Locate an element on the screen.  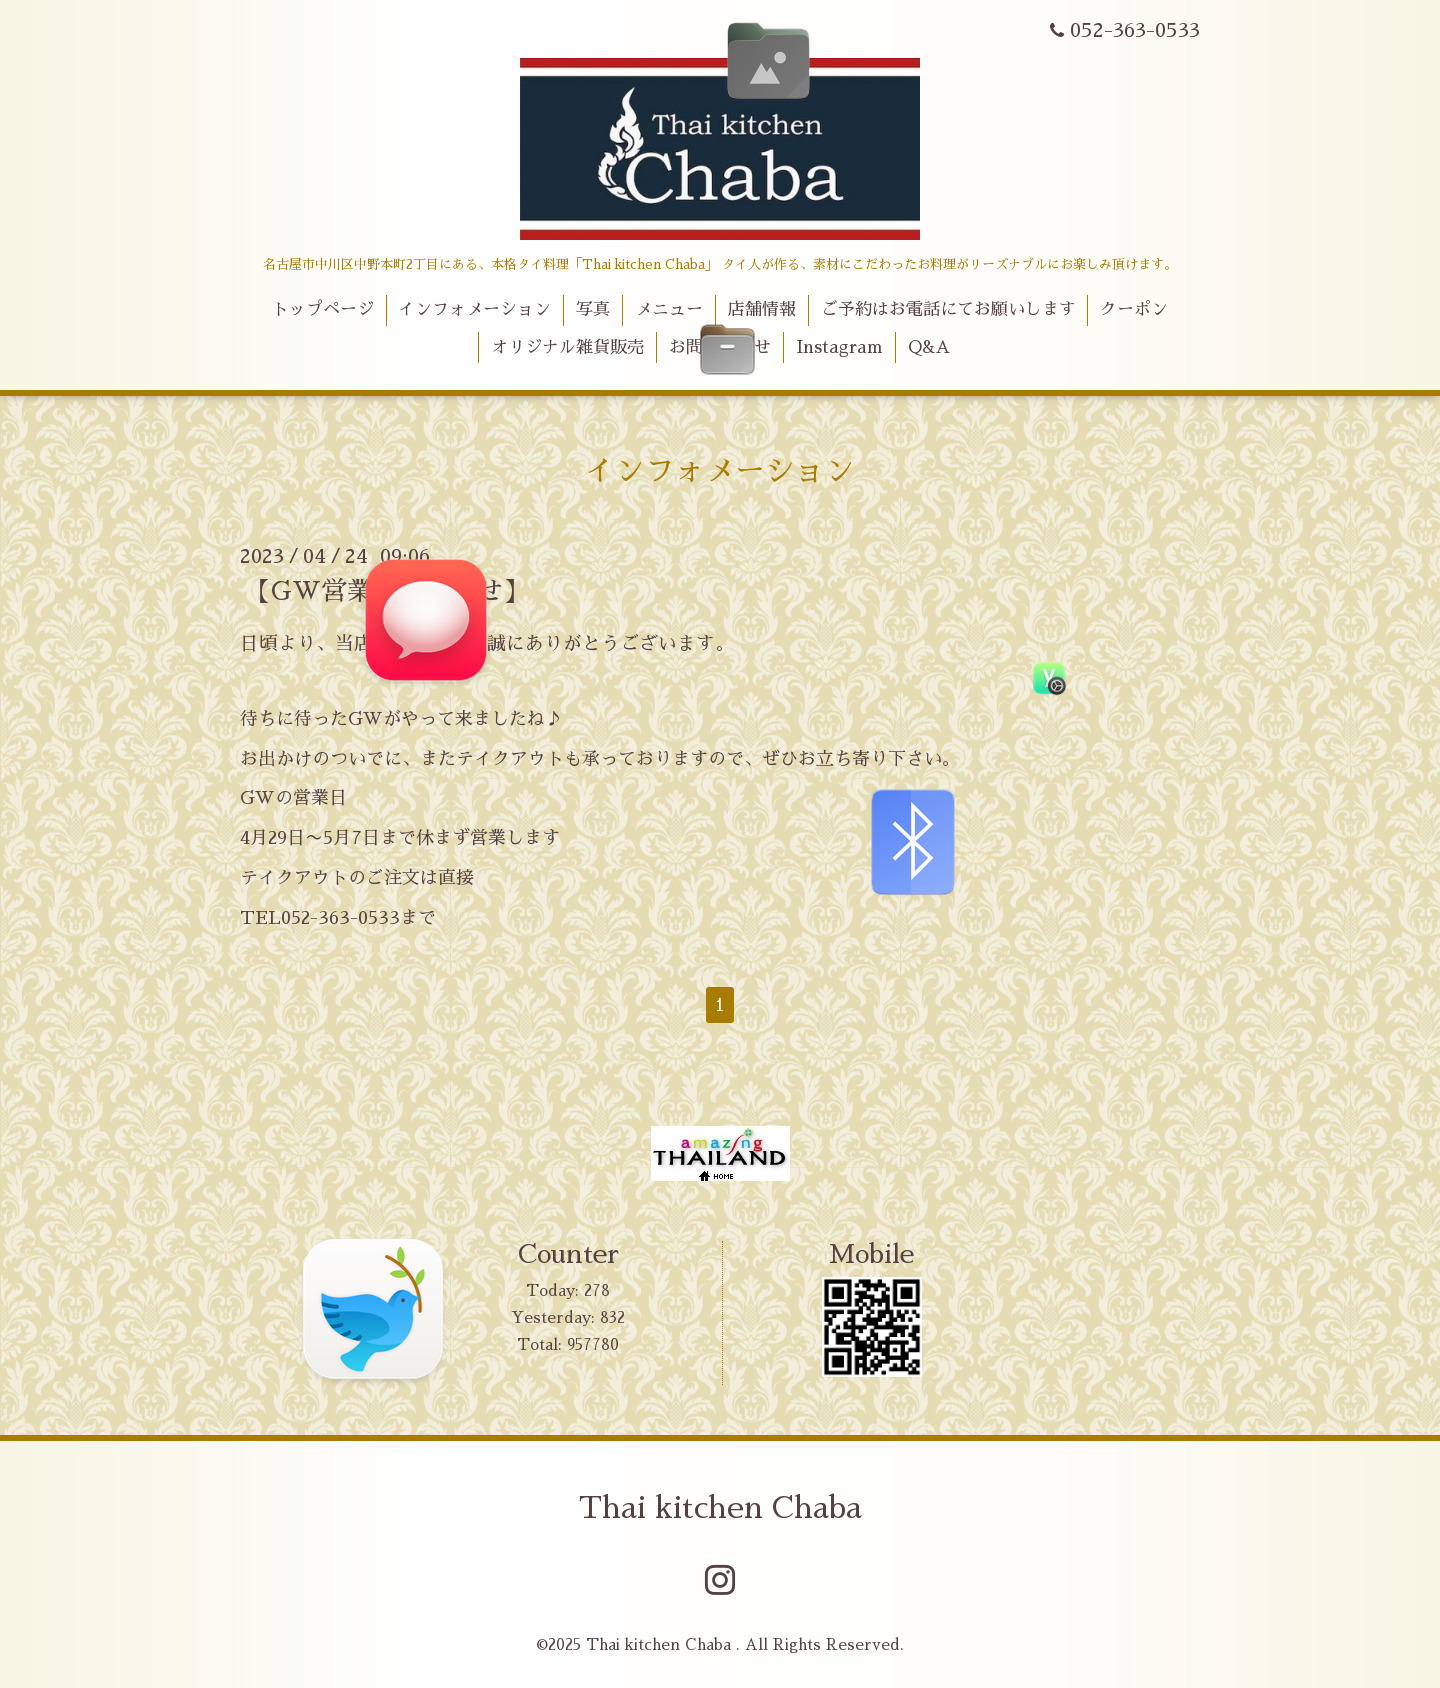
open your pictures folder is located at coordinates (768, 60).